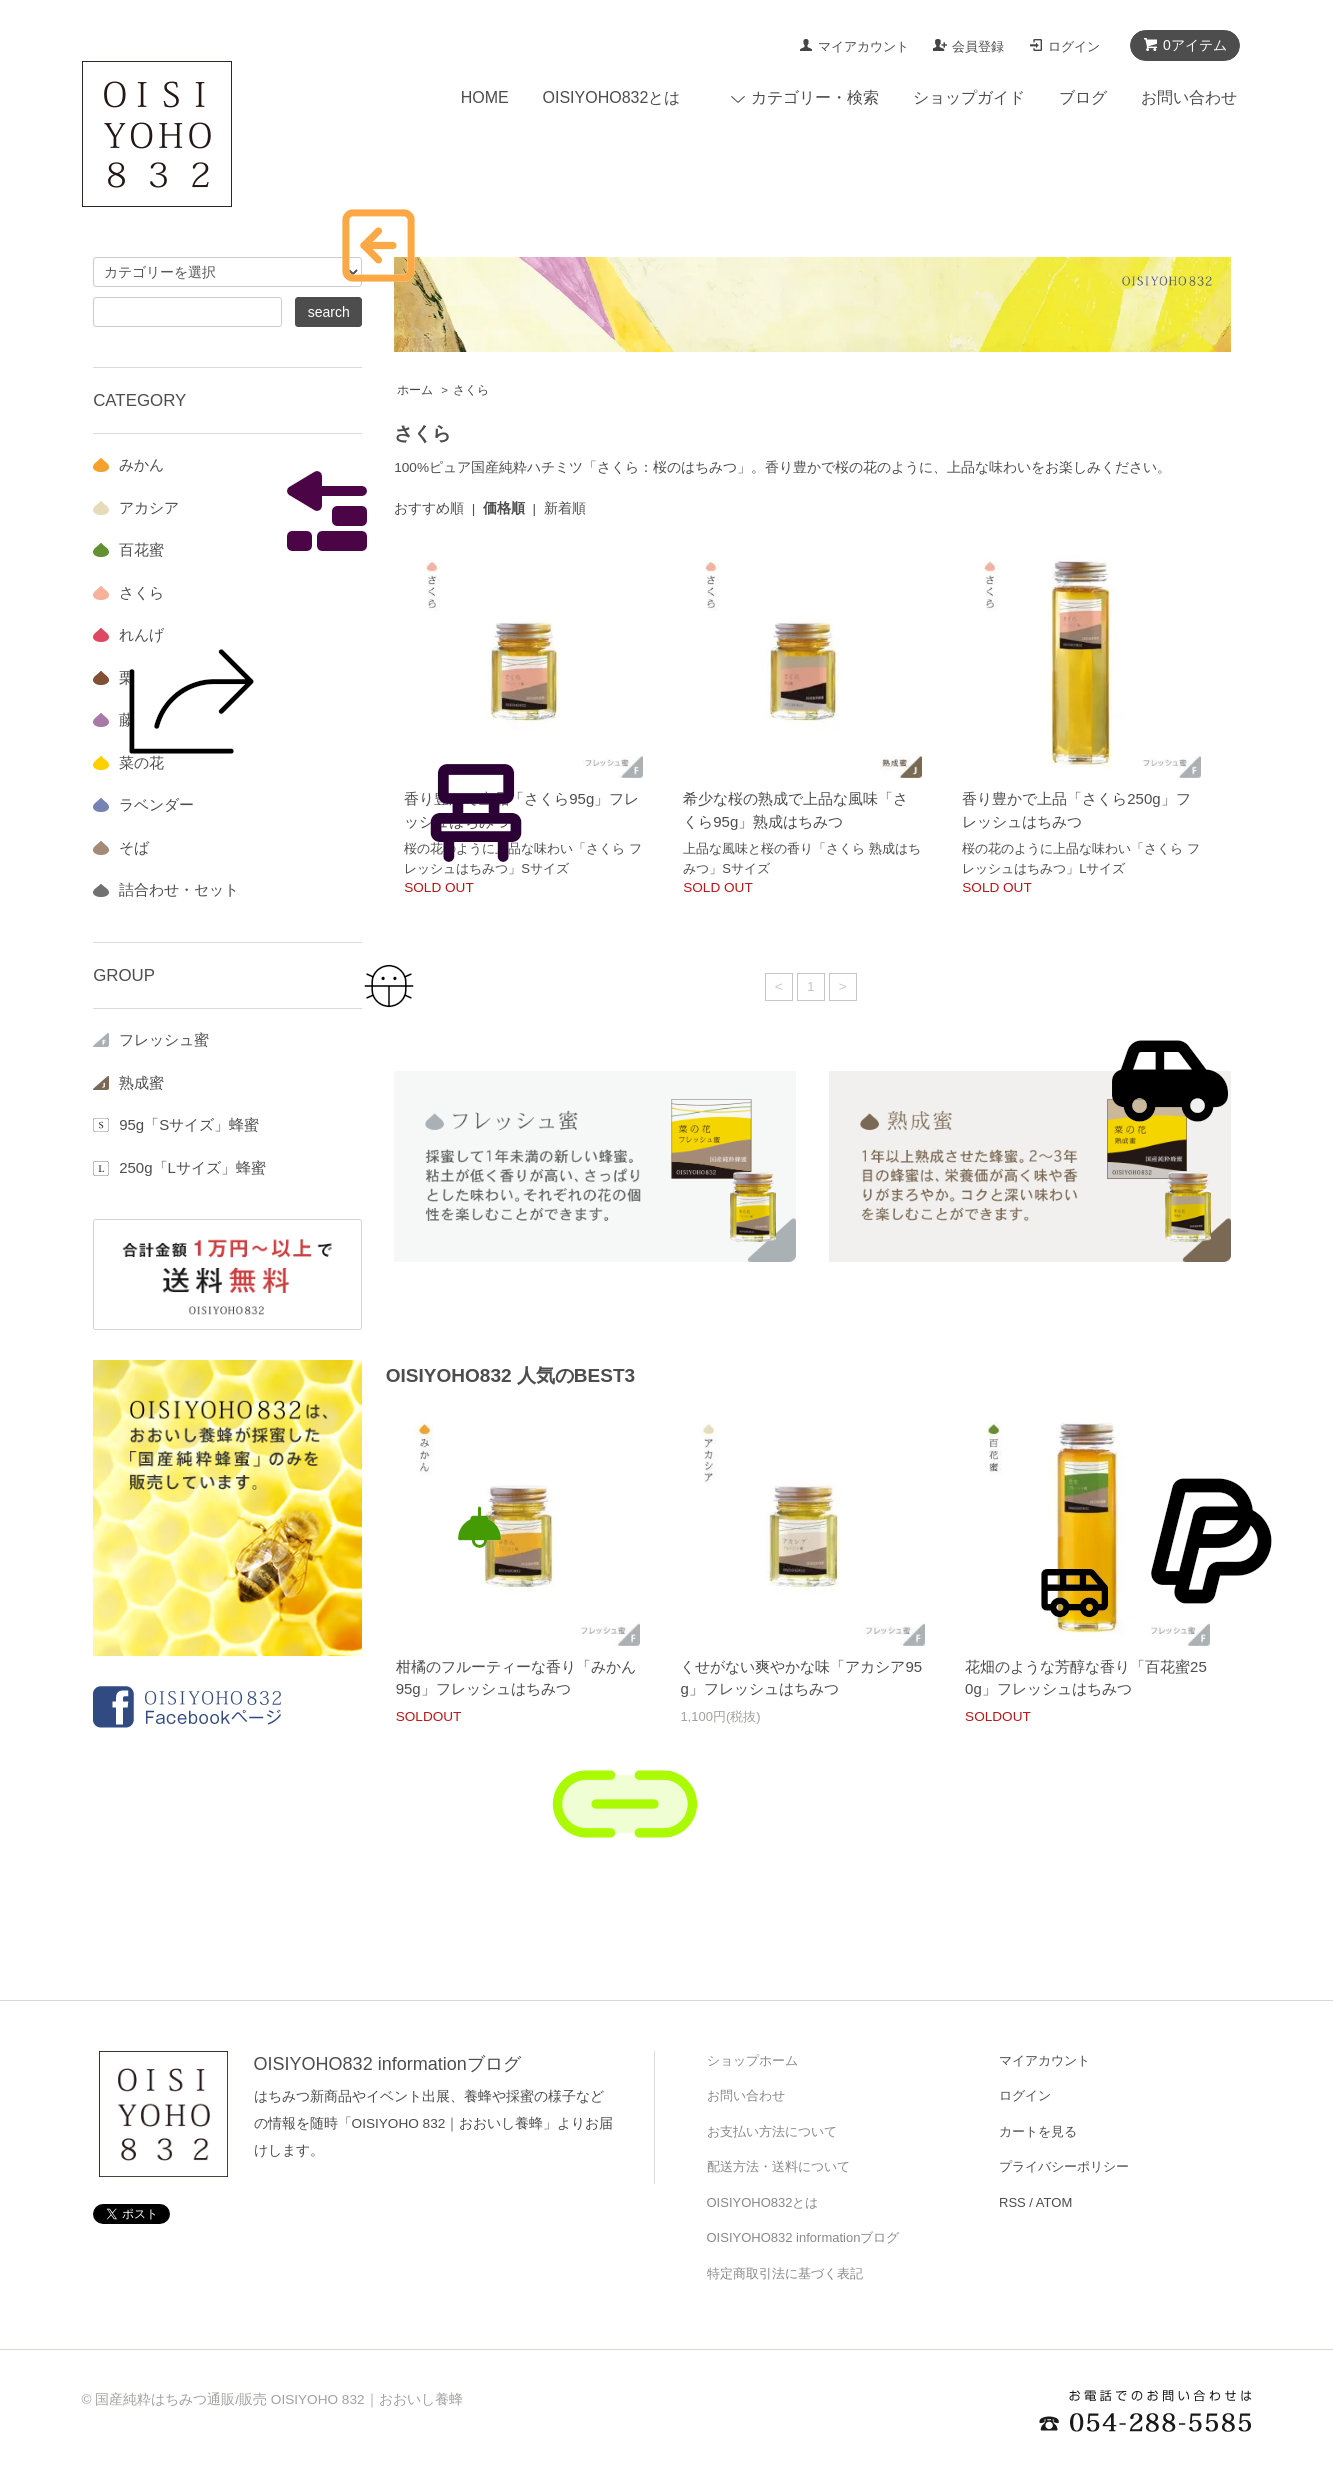 Image resolution: width=1333 pixels, height=2470 pixels. Describe the element at coordinates (479, 1529) in the screenshot. I see `toggle pendant lamp on or off` at that location.